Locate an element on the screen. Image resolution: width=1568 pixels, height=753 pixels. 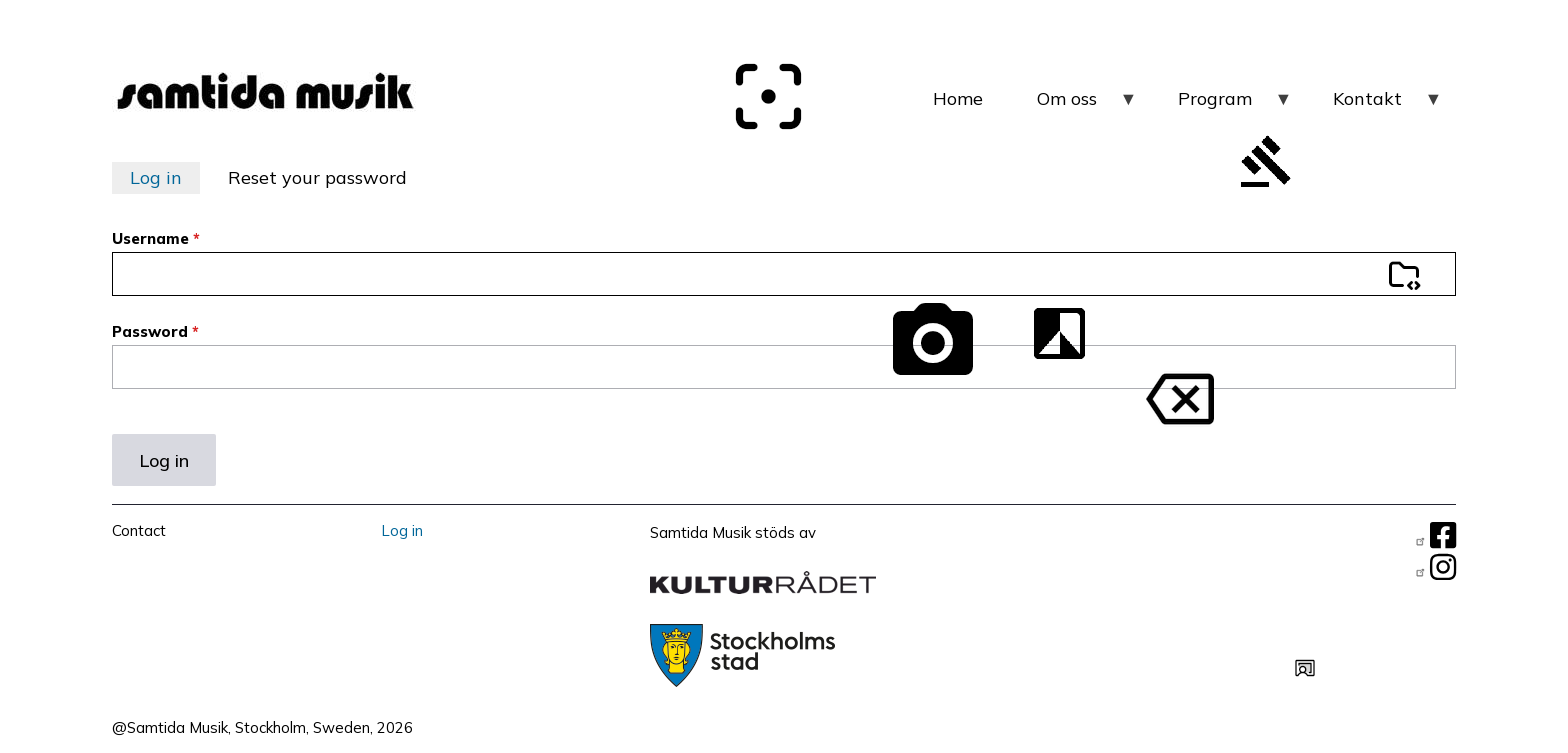
open code projects folder is located at coordinates (1404, 275).